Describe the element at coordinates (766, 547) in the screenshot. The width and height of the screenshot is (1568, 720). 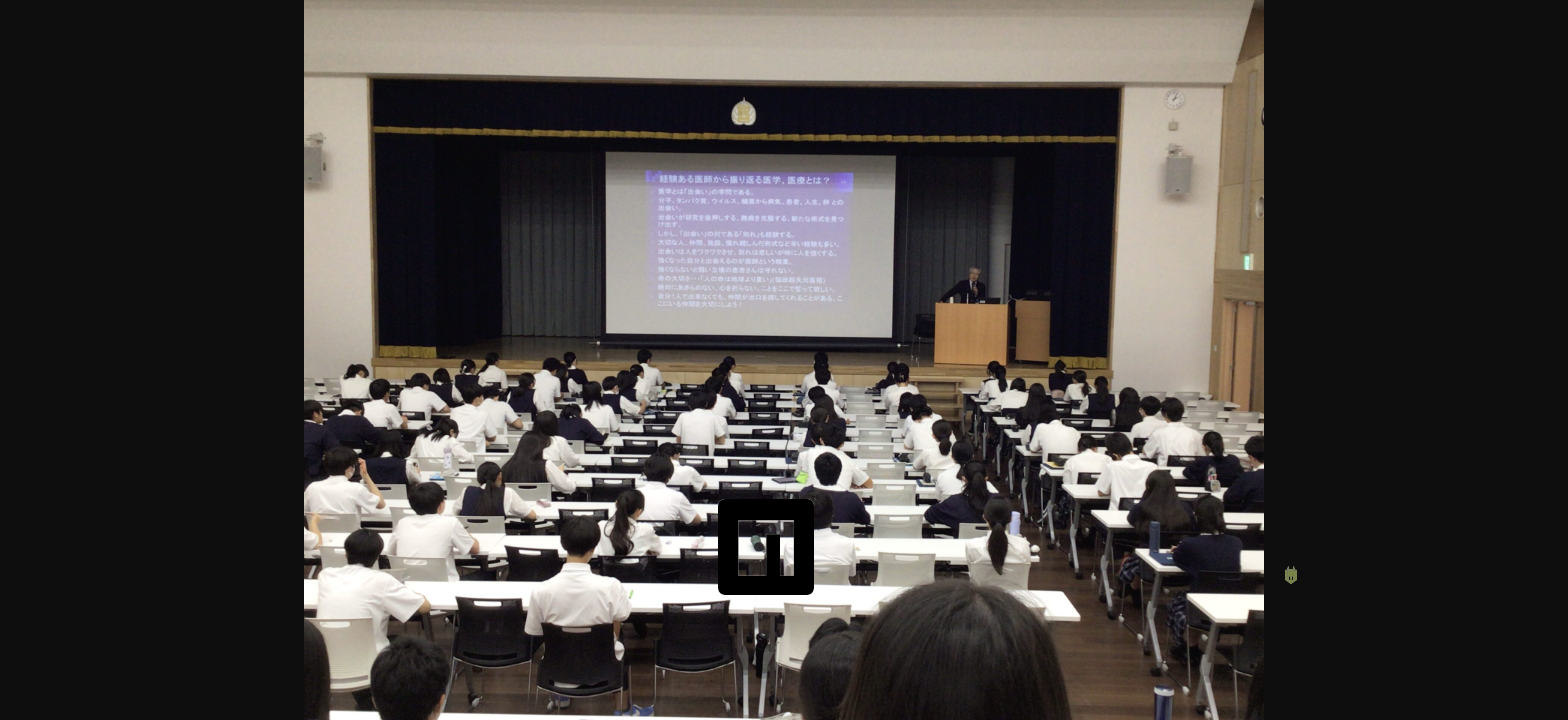
I see `npm package manager logo` at that location.